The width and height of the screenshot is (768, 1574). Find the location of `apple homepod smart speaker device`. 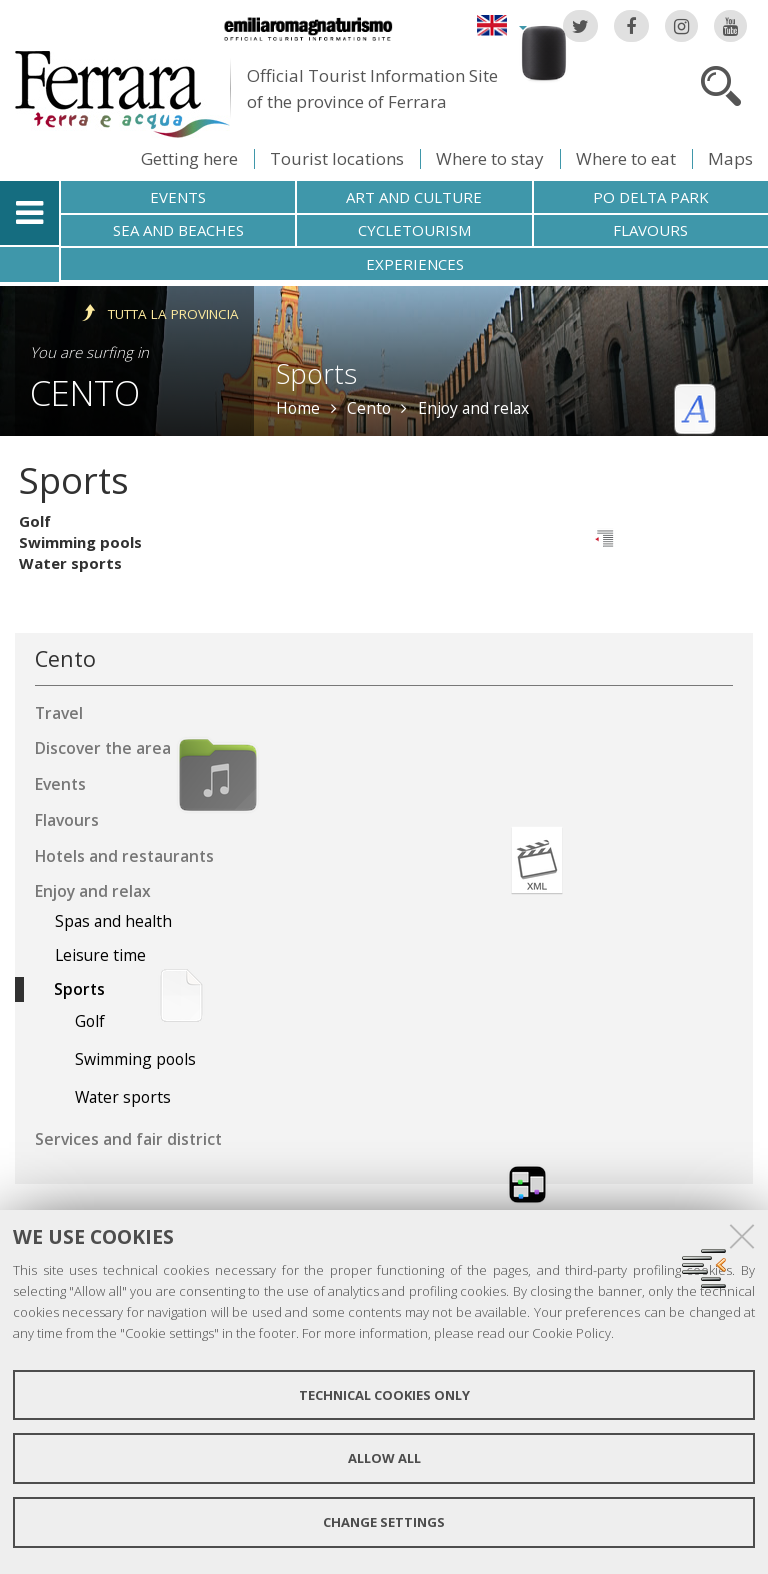

apple homepod smart speaker device is located at coordinates (544, 54).